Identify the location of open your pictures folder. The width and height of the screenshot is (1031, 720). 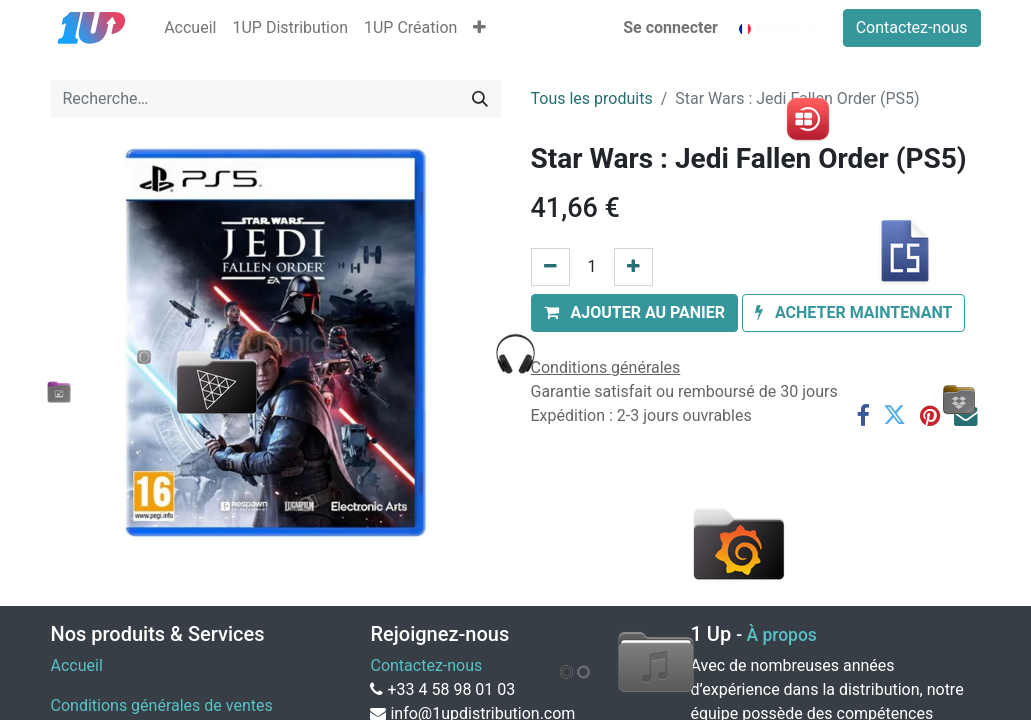
(59, 392).